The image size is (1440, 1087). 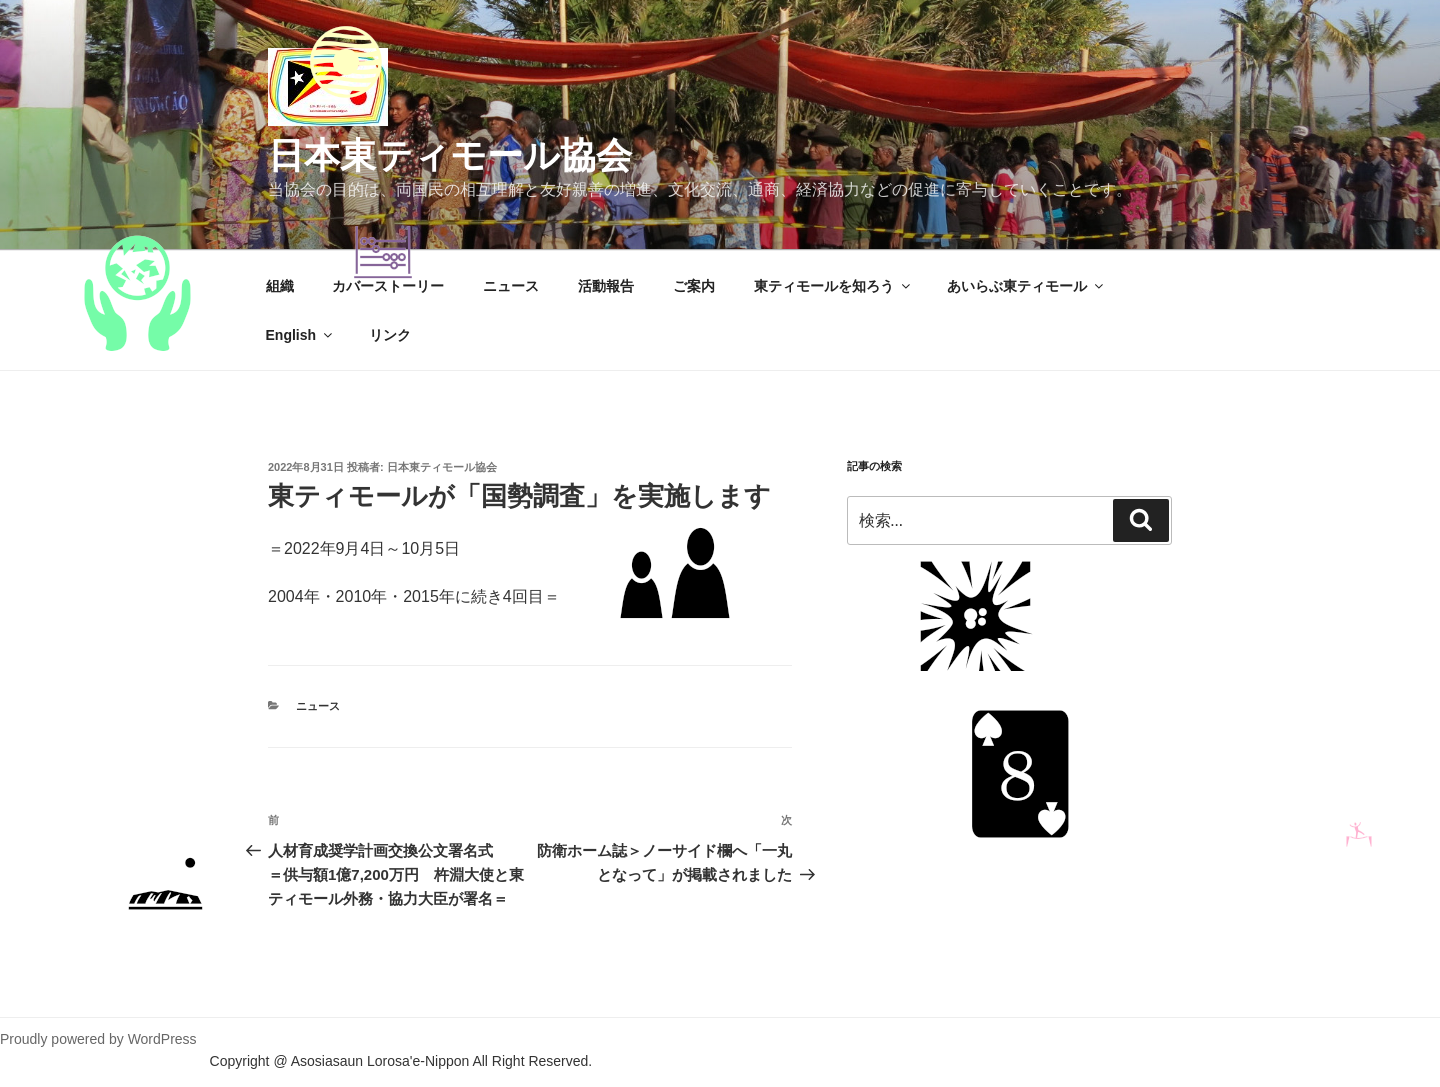 I want to click on trigger an explosion or blast effect, so click(x=975, y=616).